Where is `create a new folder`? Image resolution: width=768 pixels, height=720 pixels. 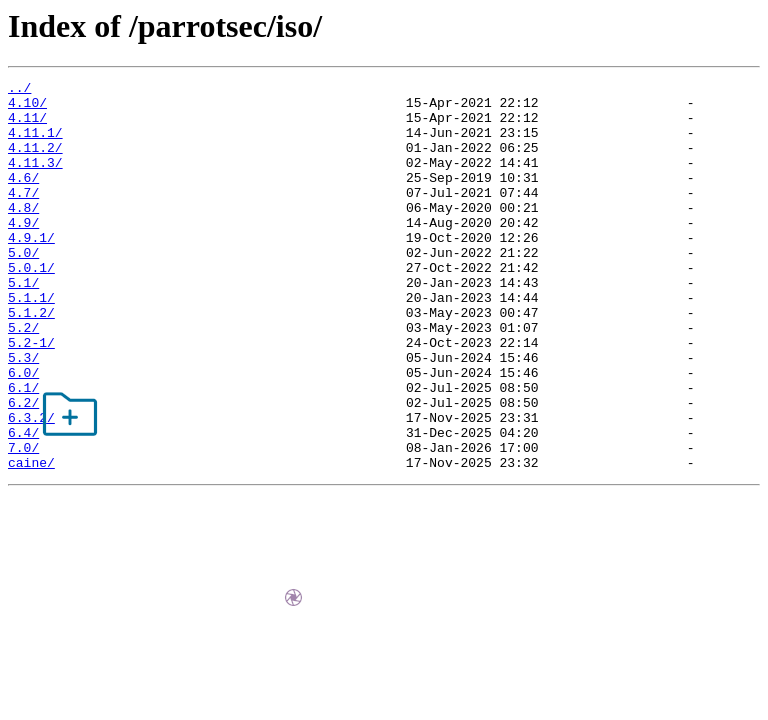
create a new folder is located at coordinates (70, 413).